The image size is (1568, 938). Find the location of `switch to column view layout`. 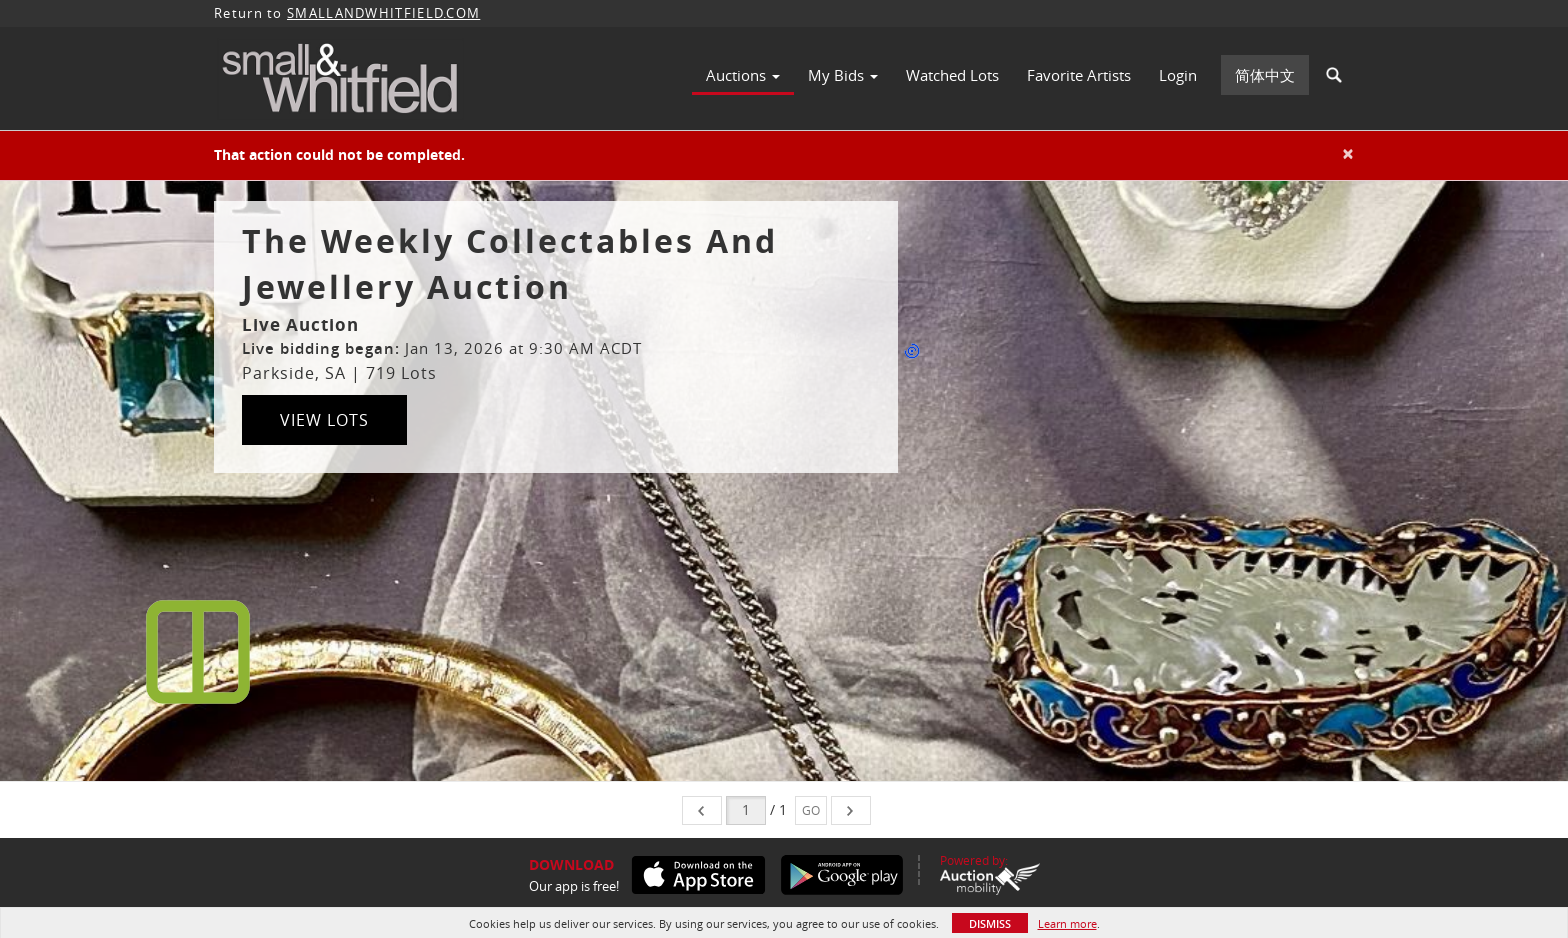

switch to column view layout is located at coordinates (198, 652).